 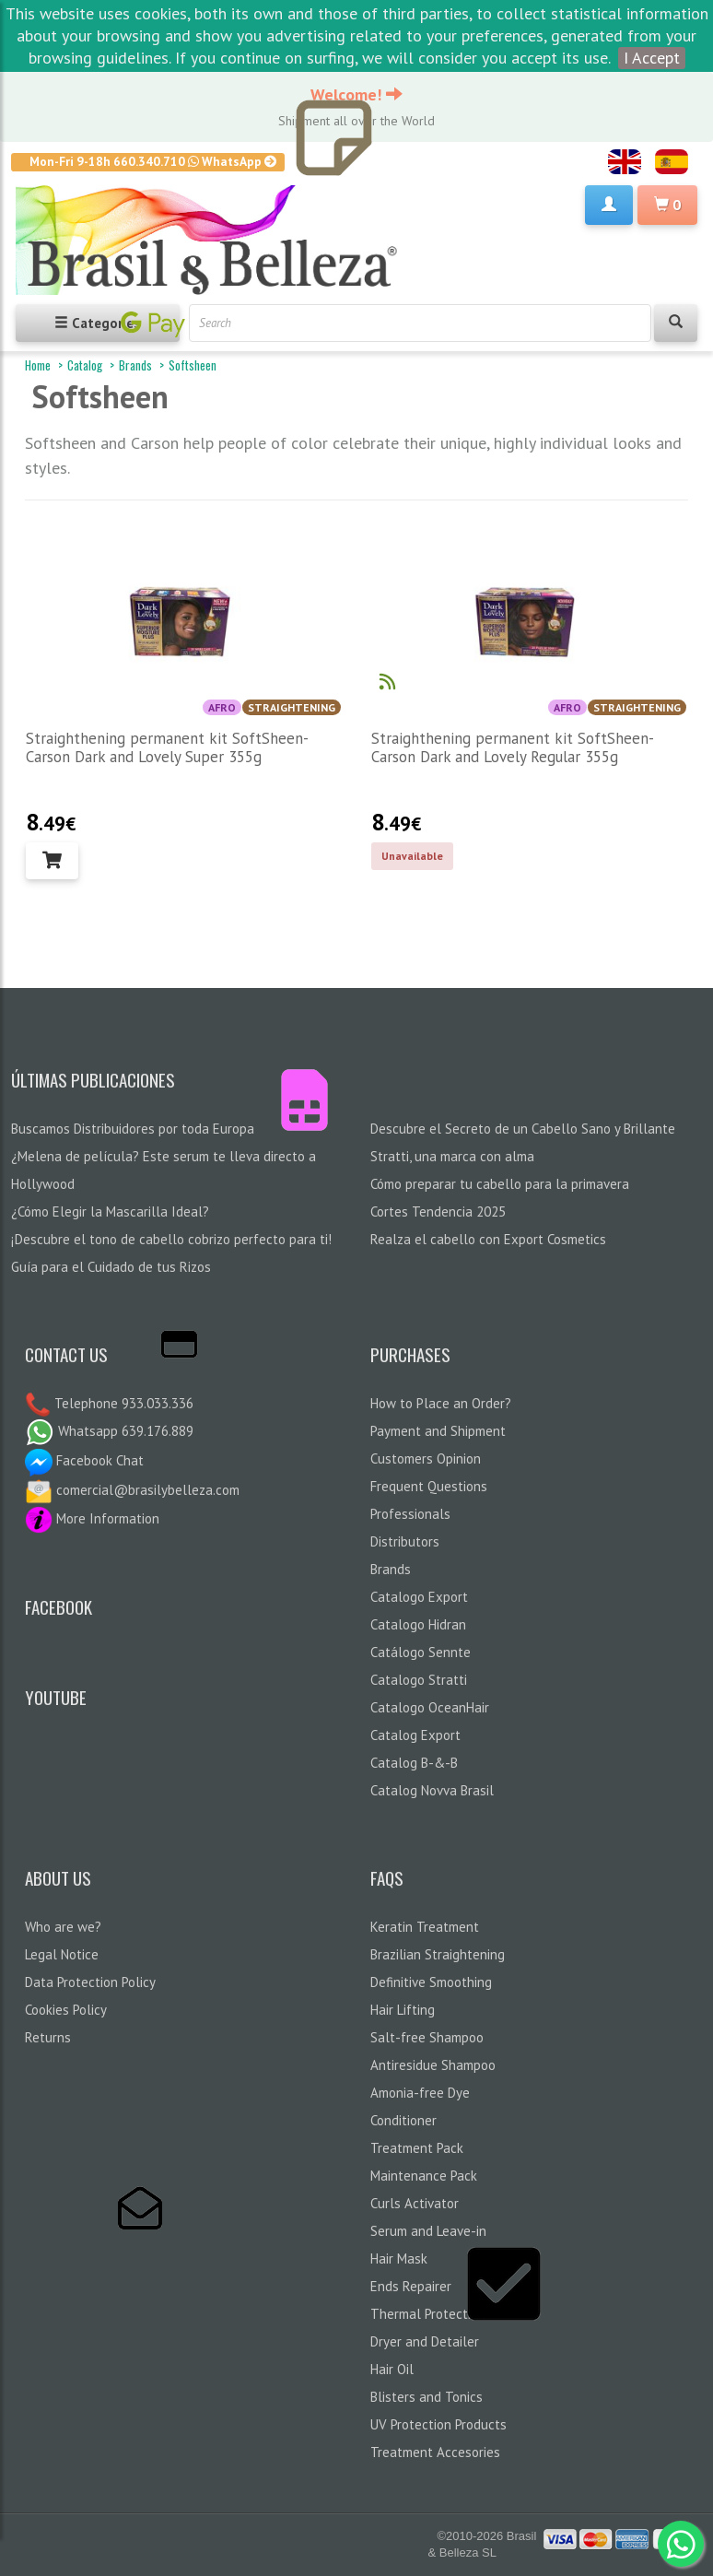 I want to click on manage sim card settings, so click(x=304, y=1100).